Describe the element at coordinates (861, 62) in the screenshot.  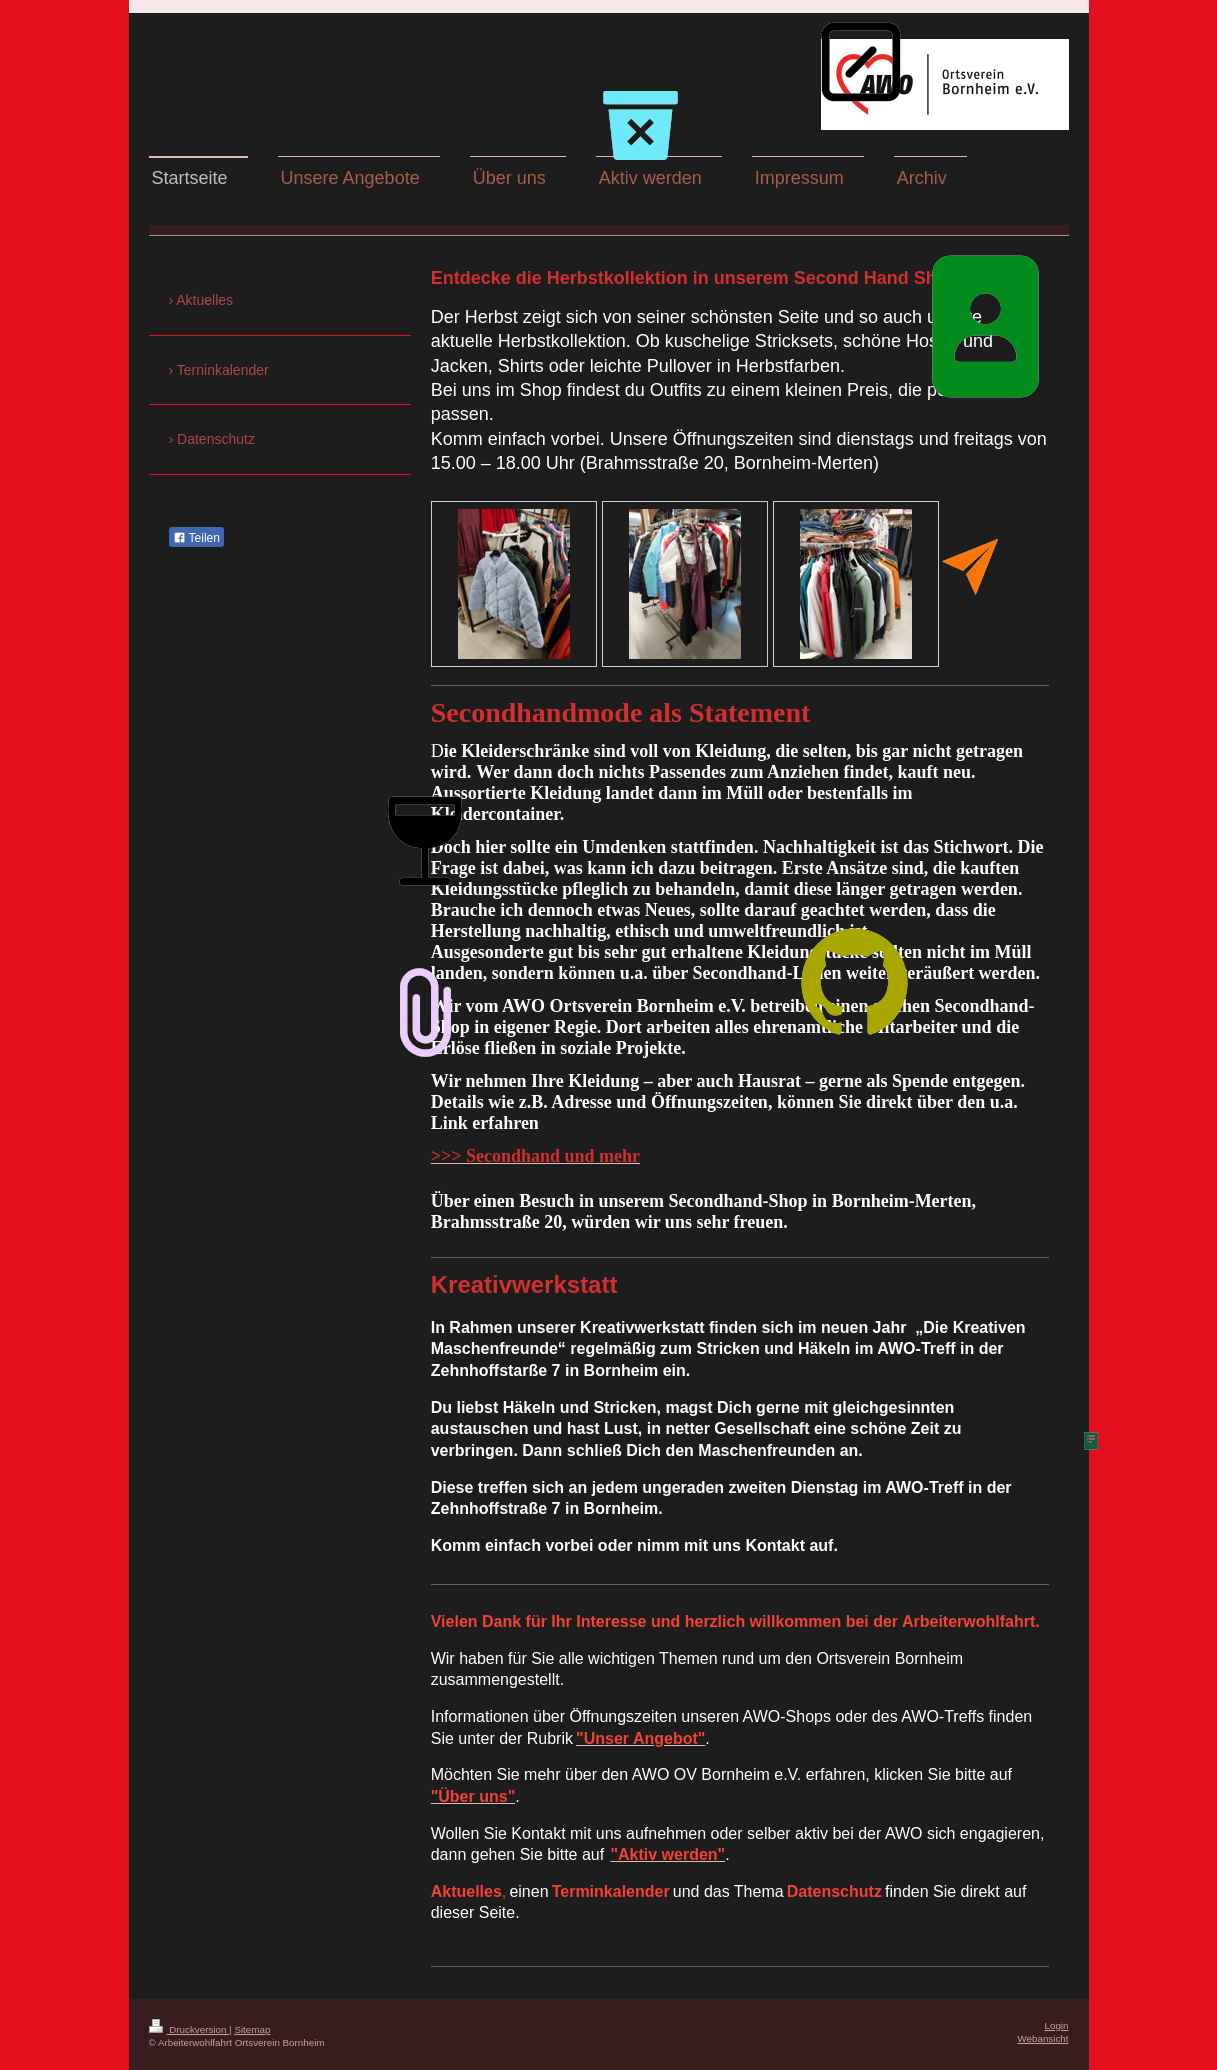
I see `indicates a blocked or prohibited action` at that location.